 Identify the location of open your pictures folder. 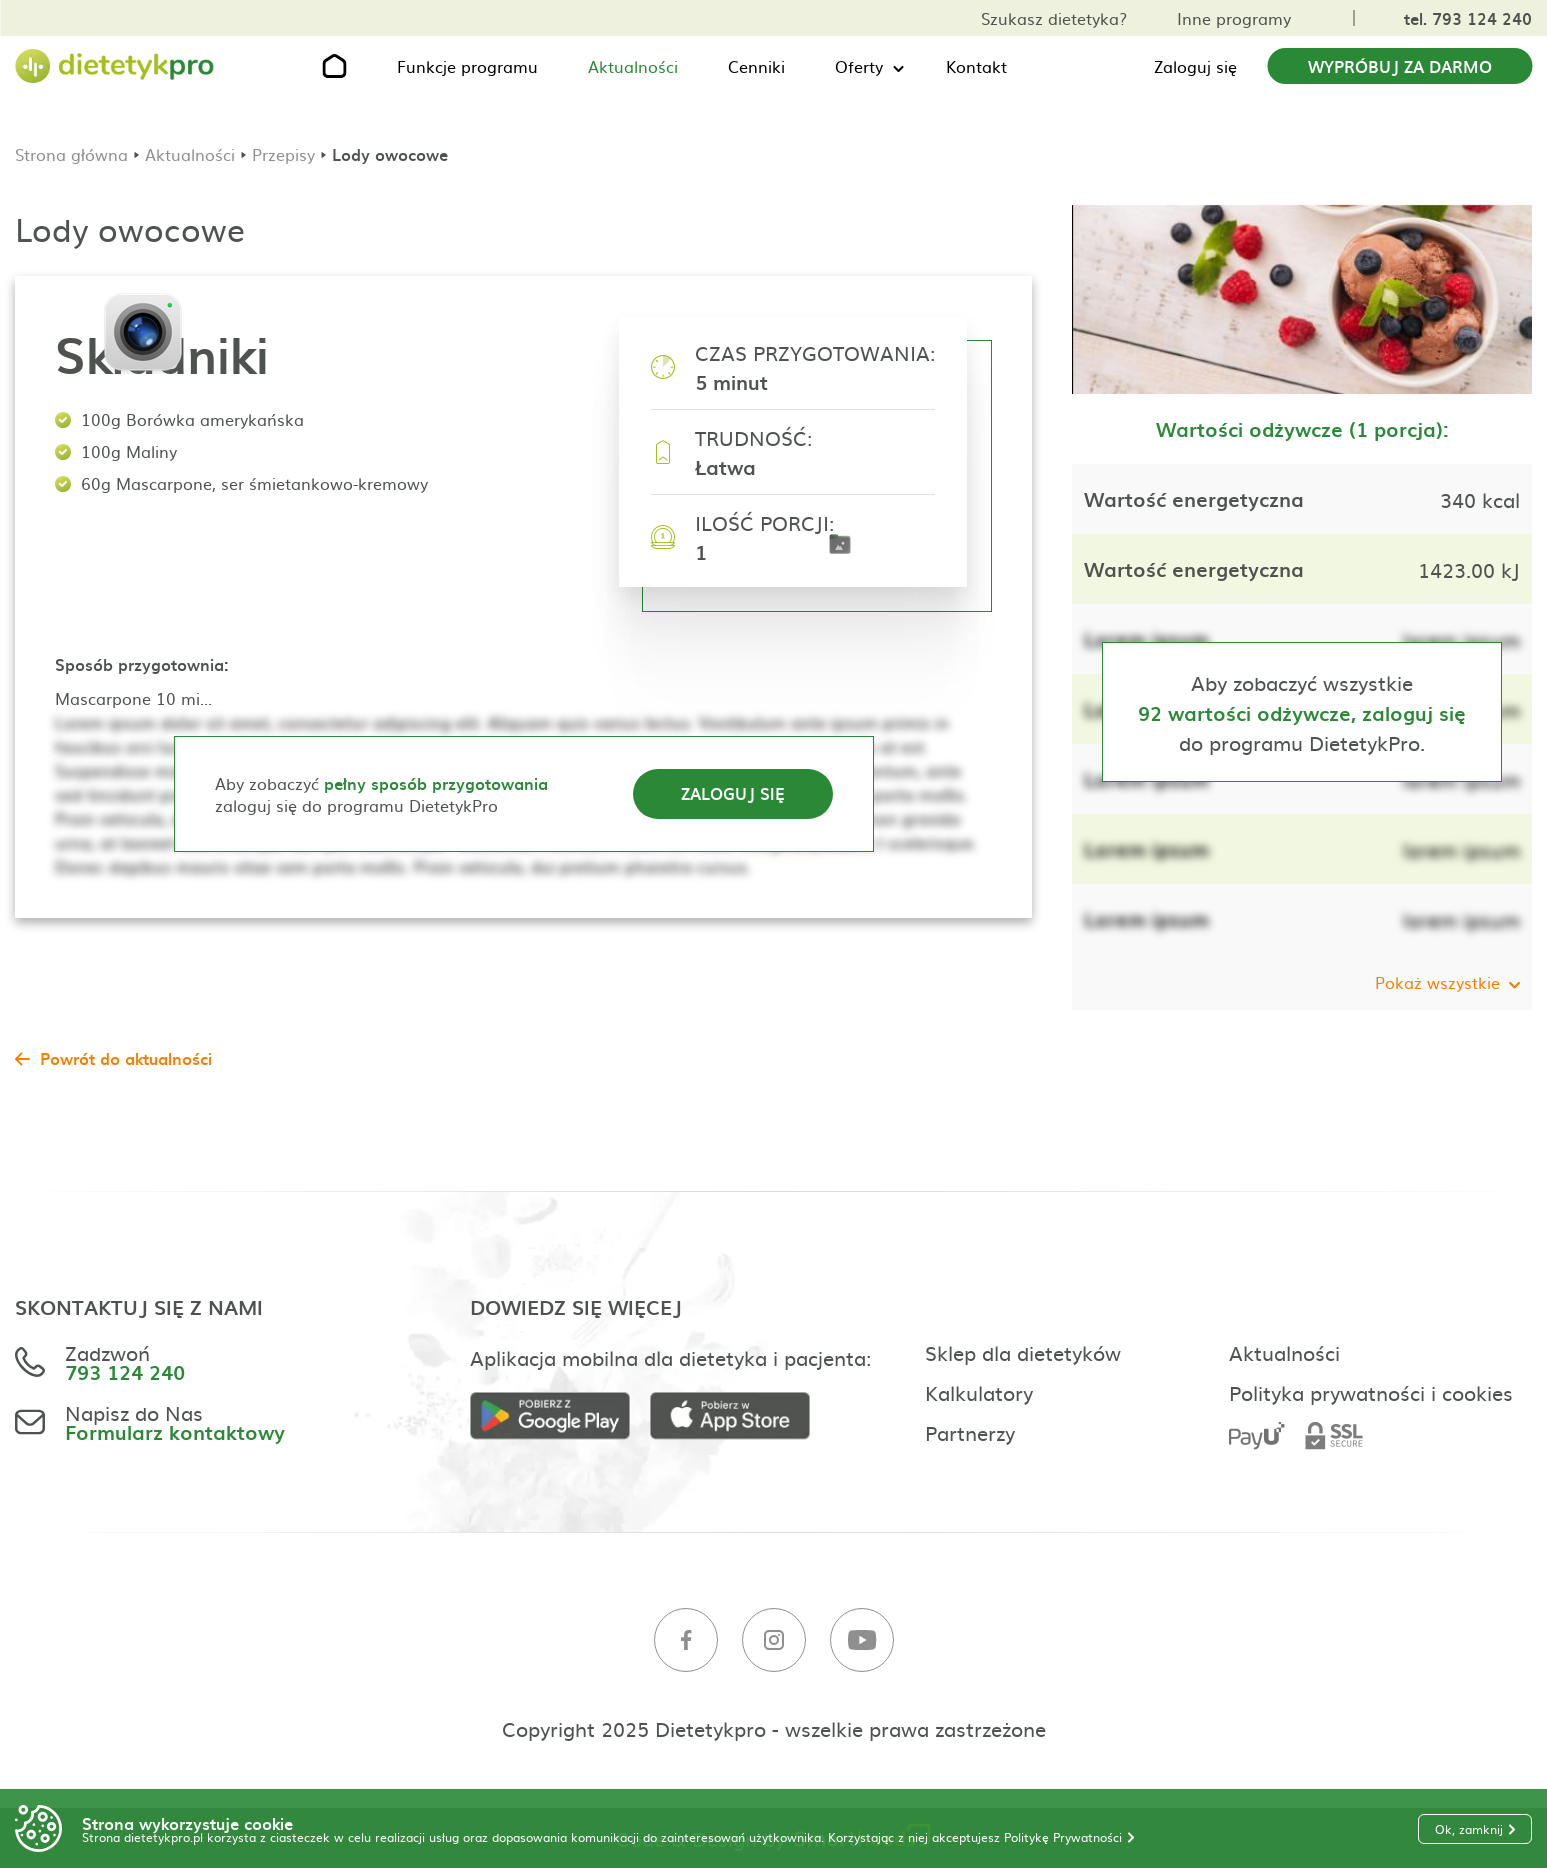
(840, 544).